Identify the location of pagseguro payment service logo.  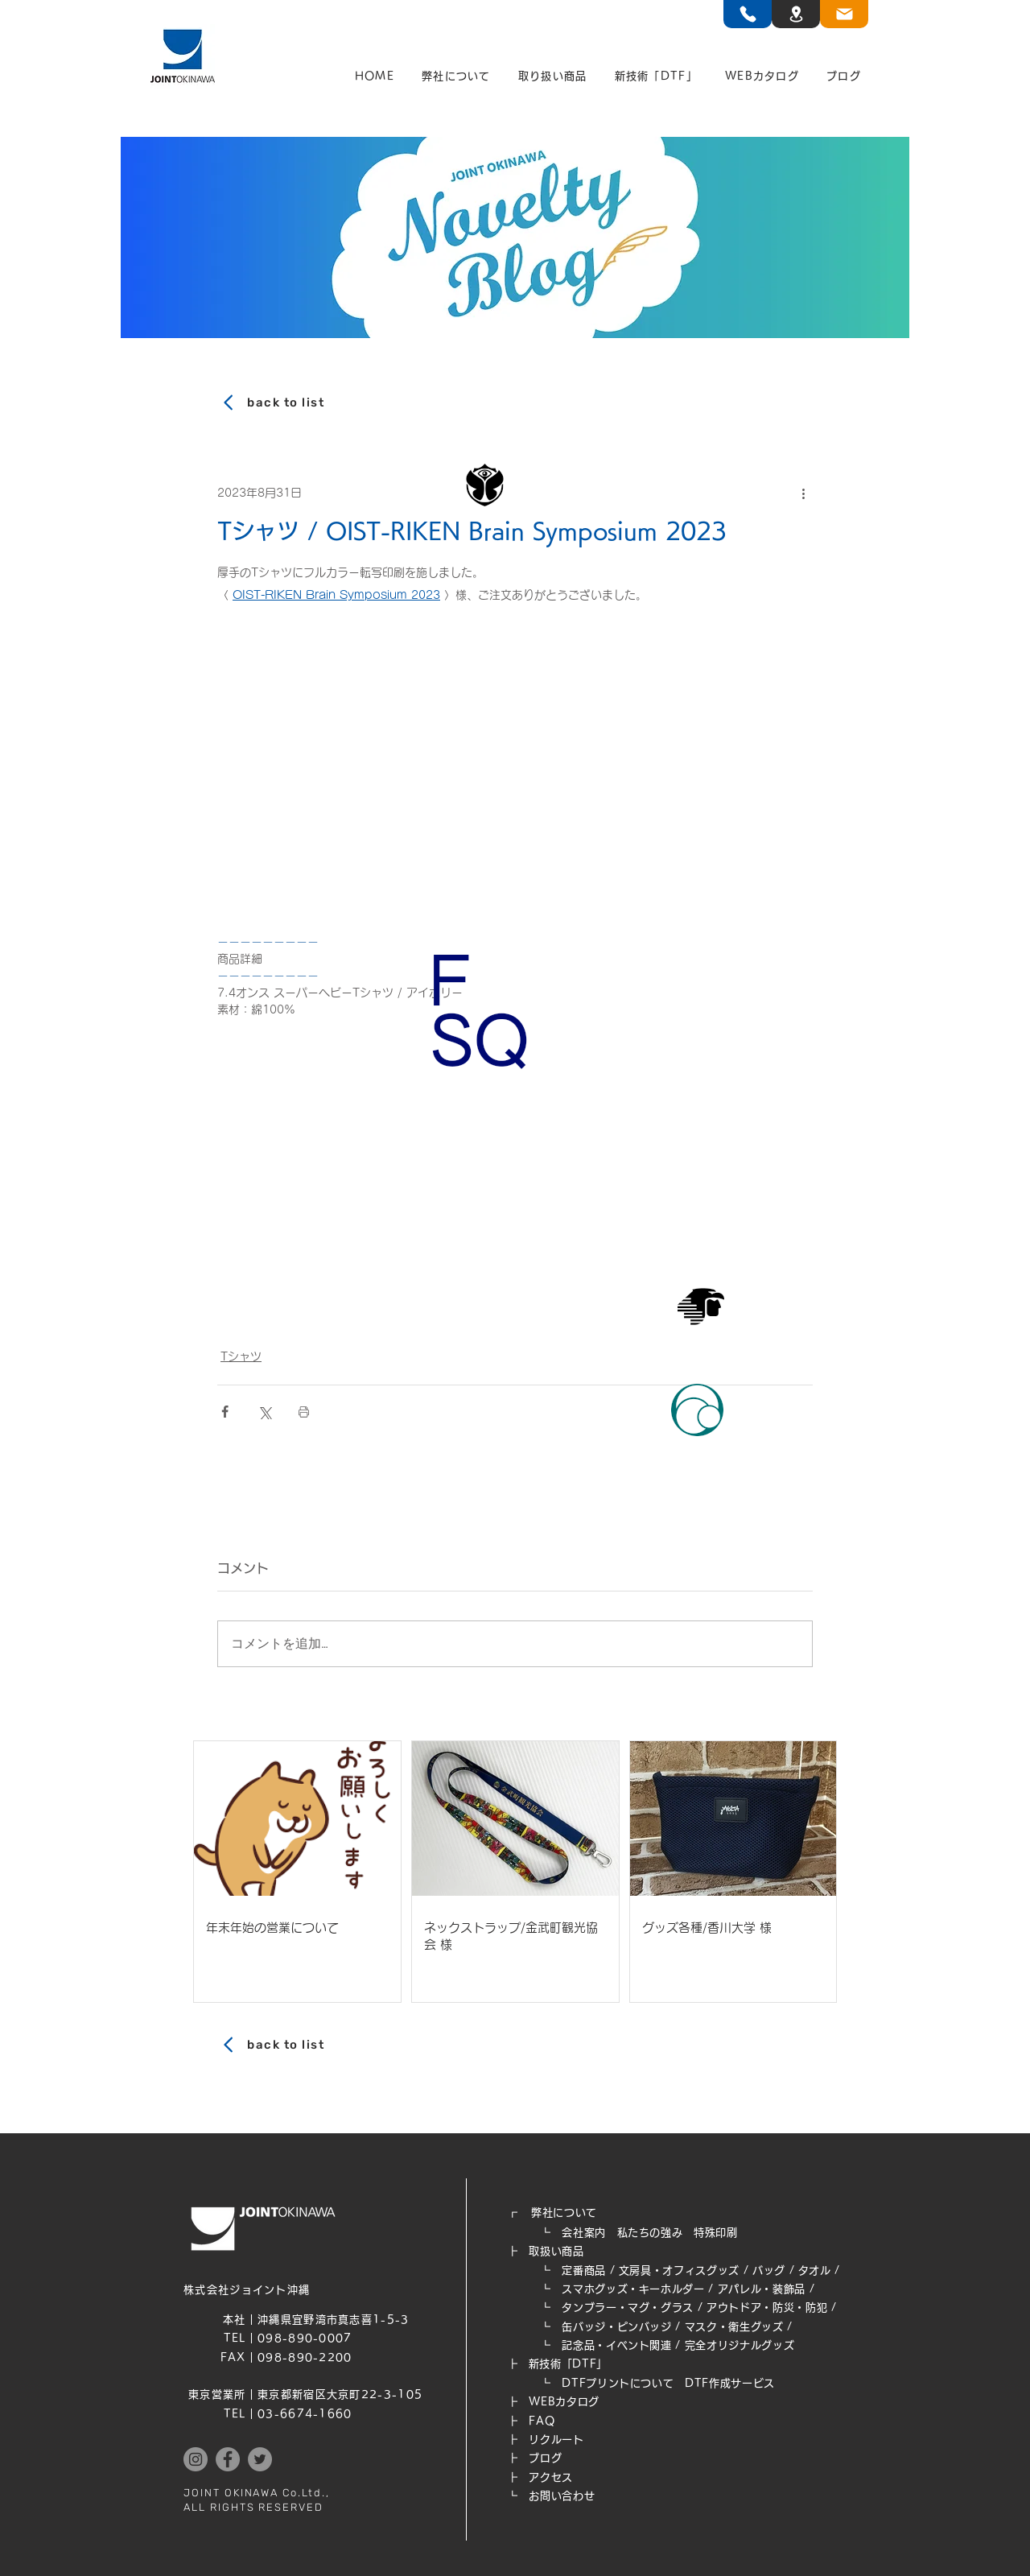
(697, 1410).